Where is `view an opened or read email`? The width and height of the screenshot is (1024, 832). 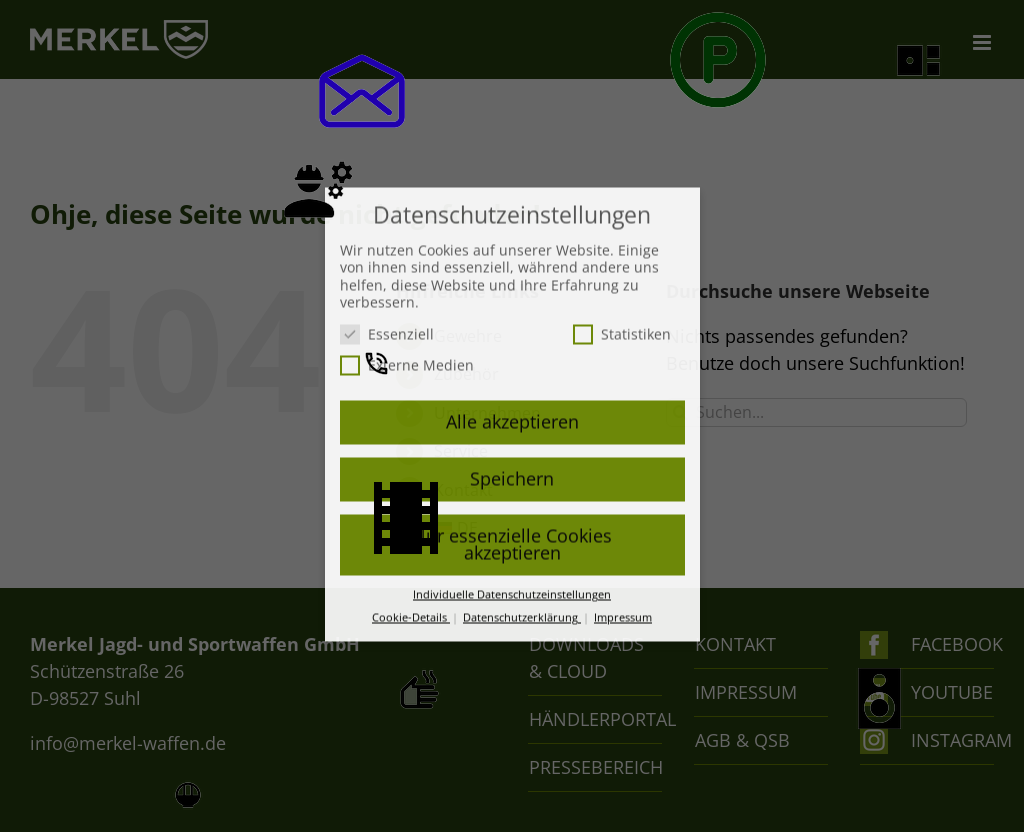 view an opened or read email is located at coordinates (362, 91).